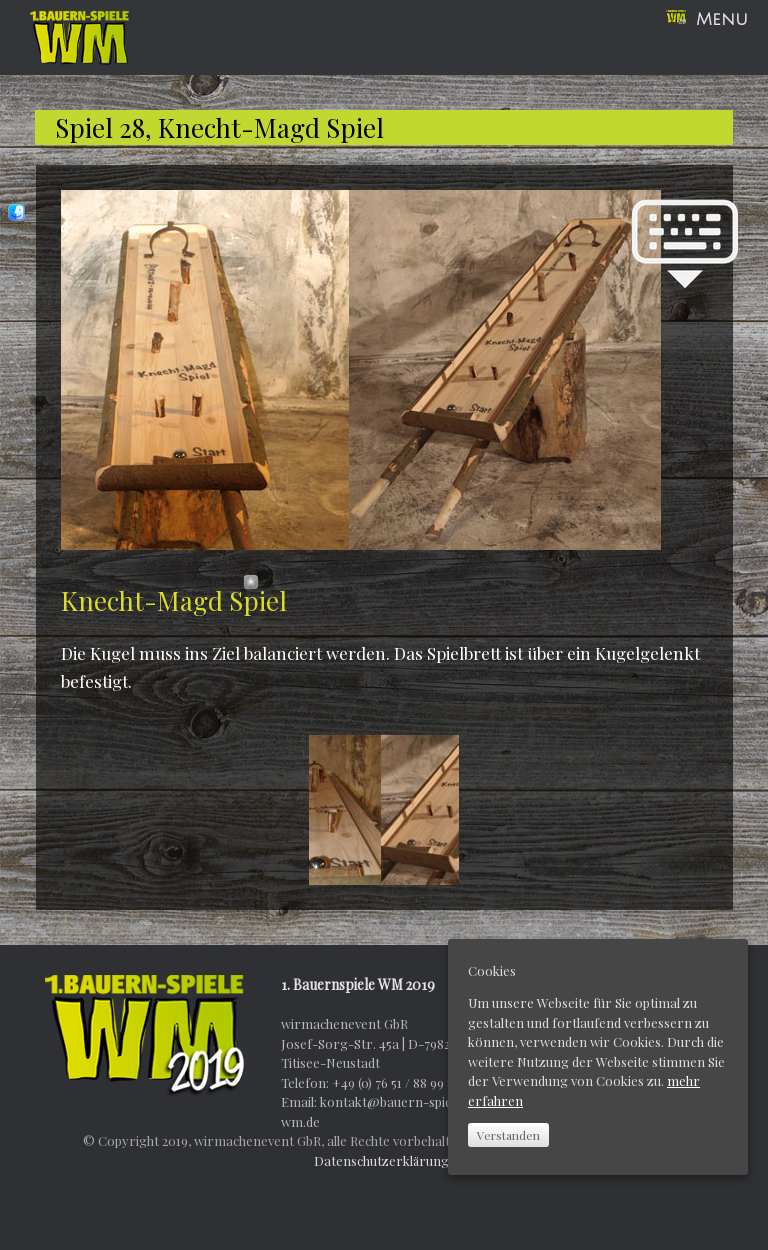 This screenshot has width=768, height=1250. I want to click on hide the virtual keyboard, so click(685, 244).